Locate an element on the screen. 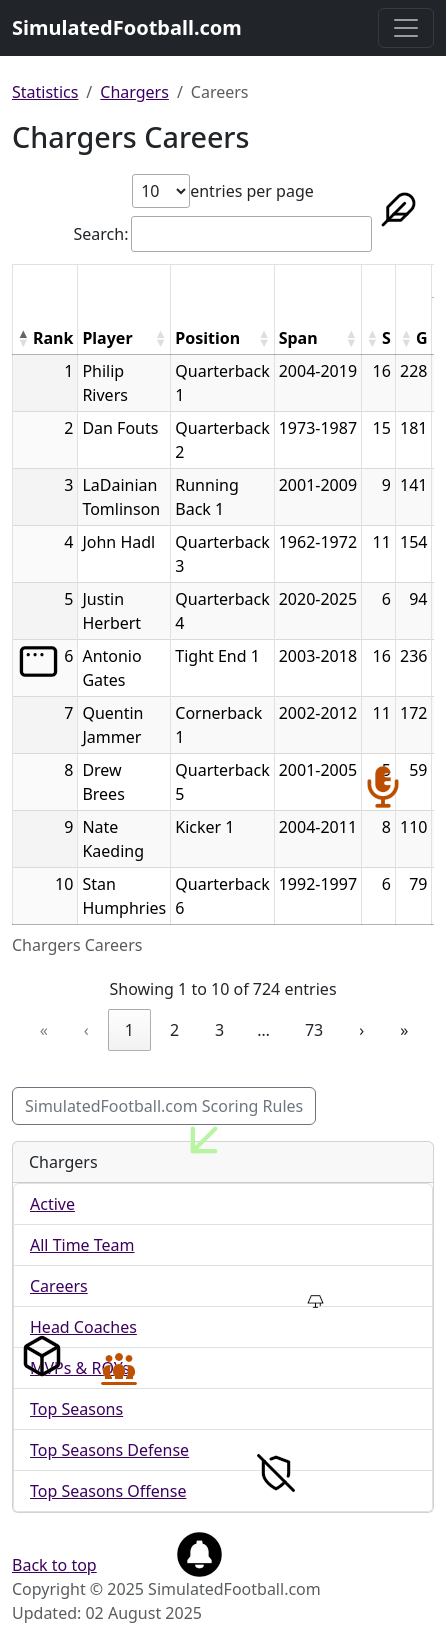  tap to record audio or voice message is located at coordinates (383, 787).